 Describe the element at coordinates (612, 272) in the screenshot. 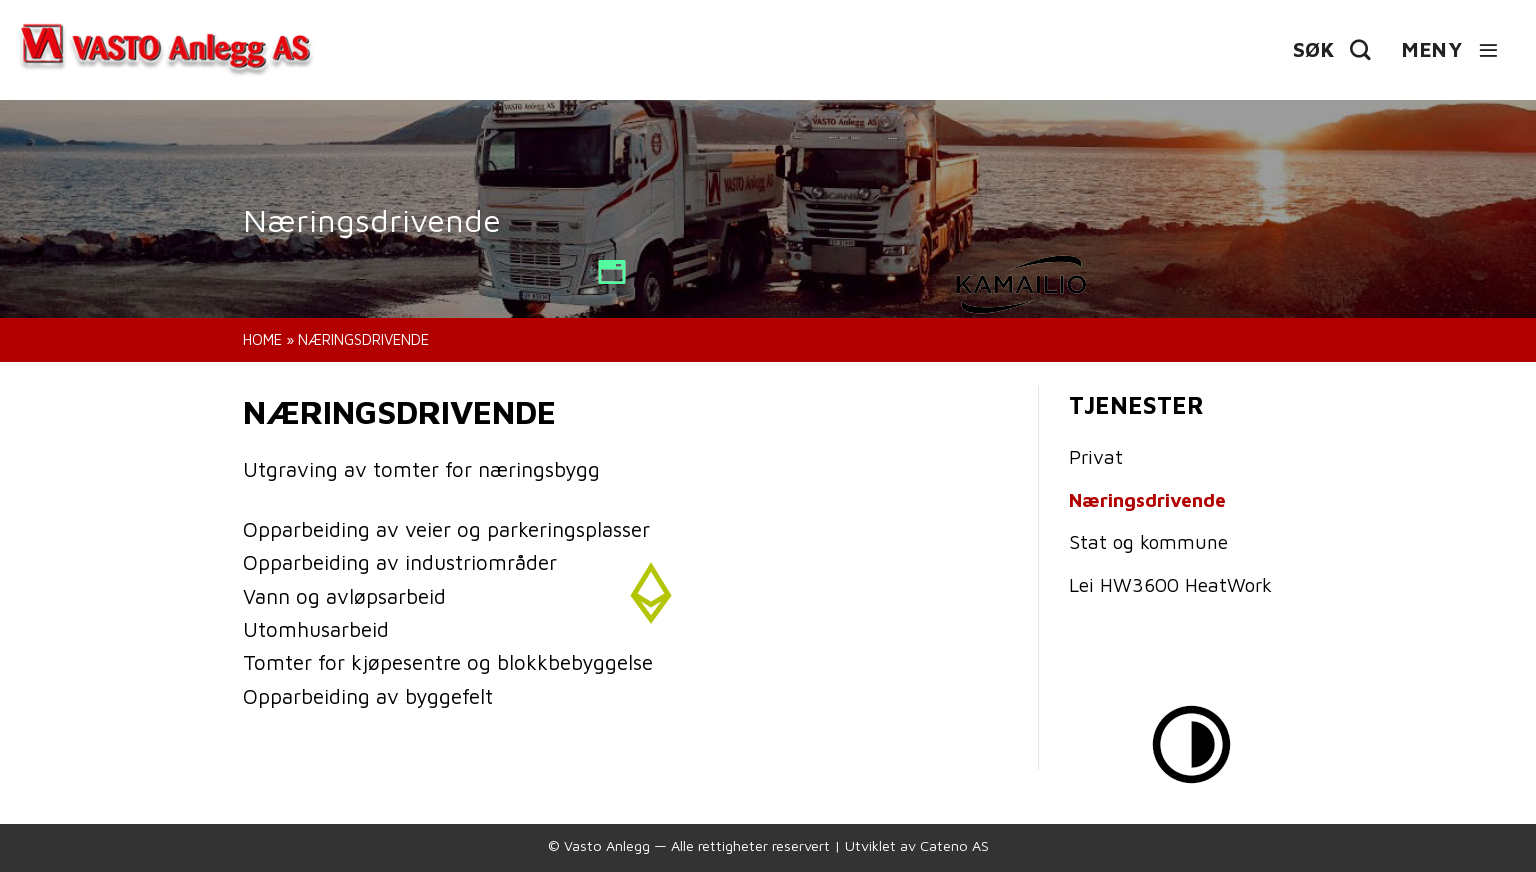

I see `open a new browser window` at that location.